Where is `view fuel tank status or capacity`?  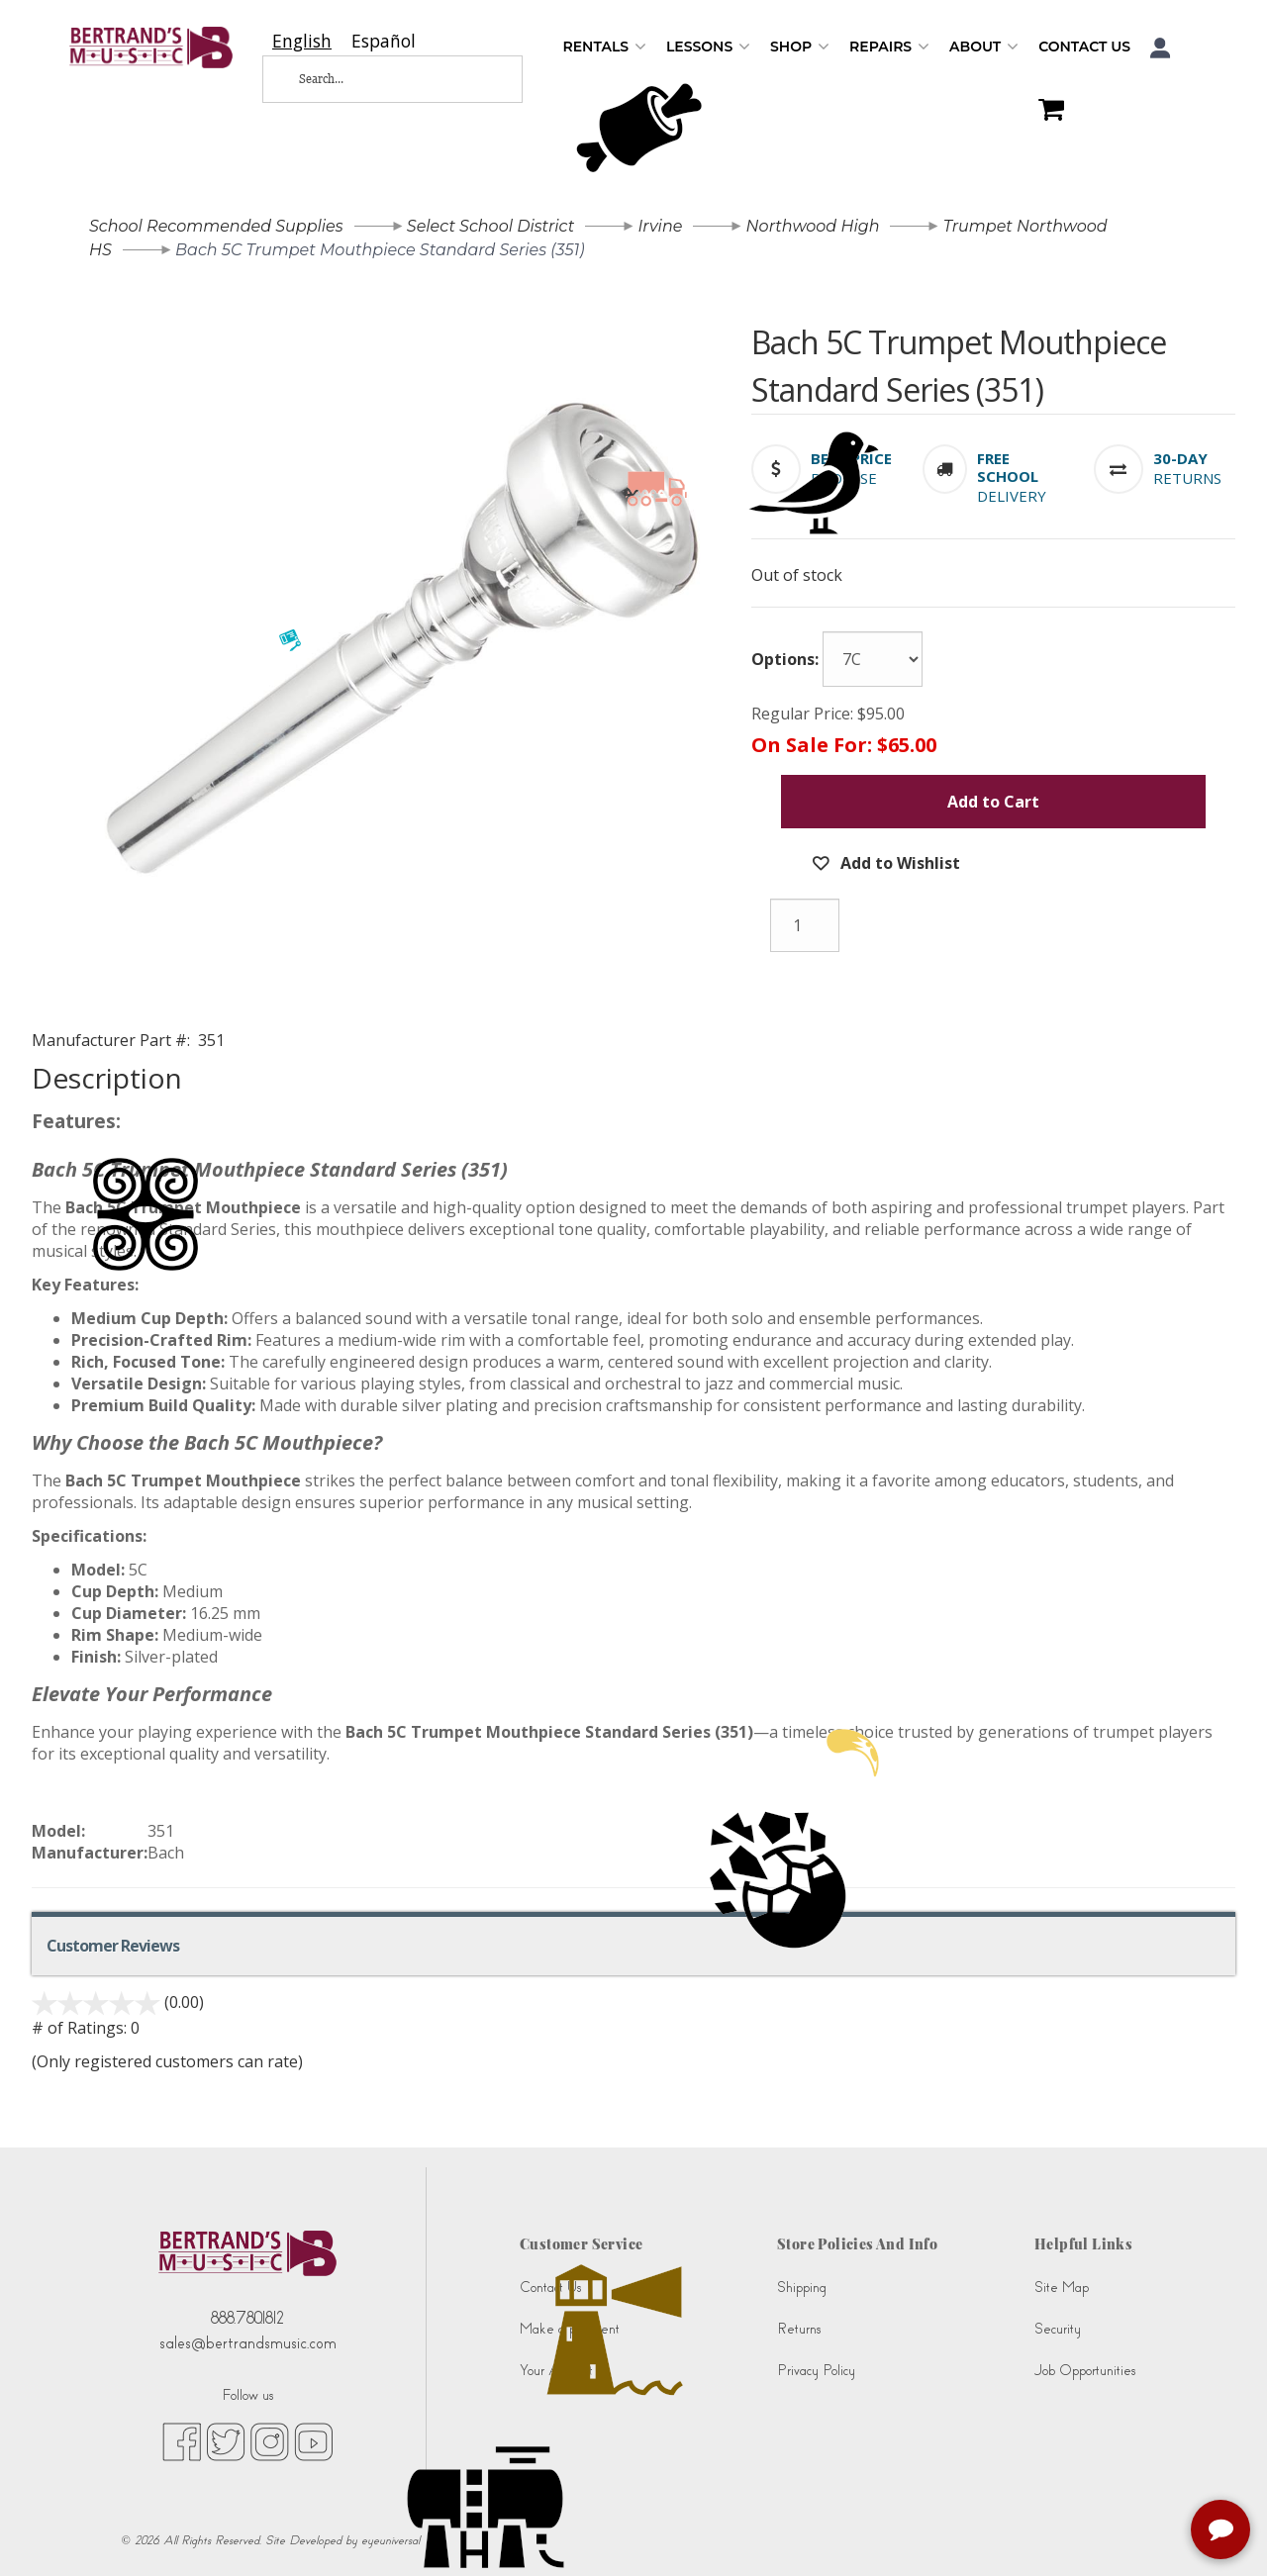
view fuel tank status or capacity is located at coordinates (485, 2488).